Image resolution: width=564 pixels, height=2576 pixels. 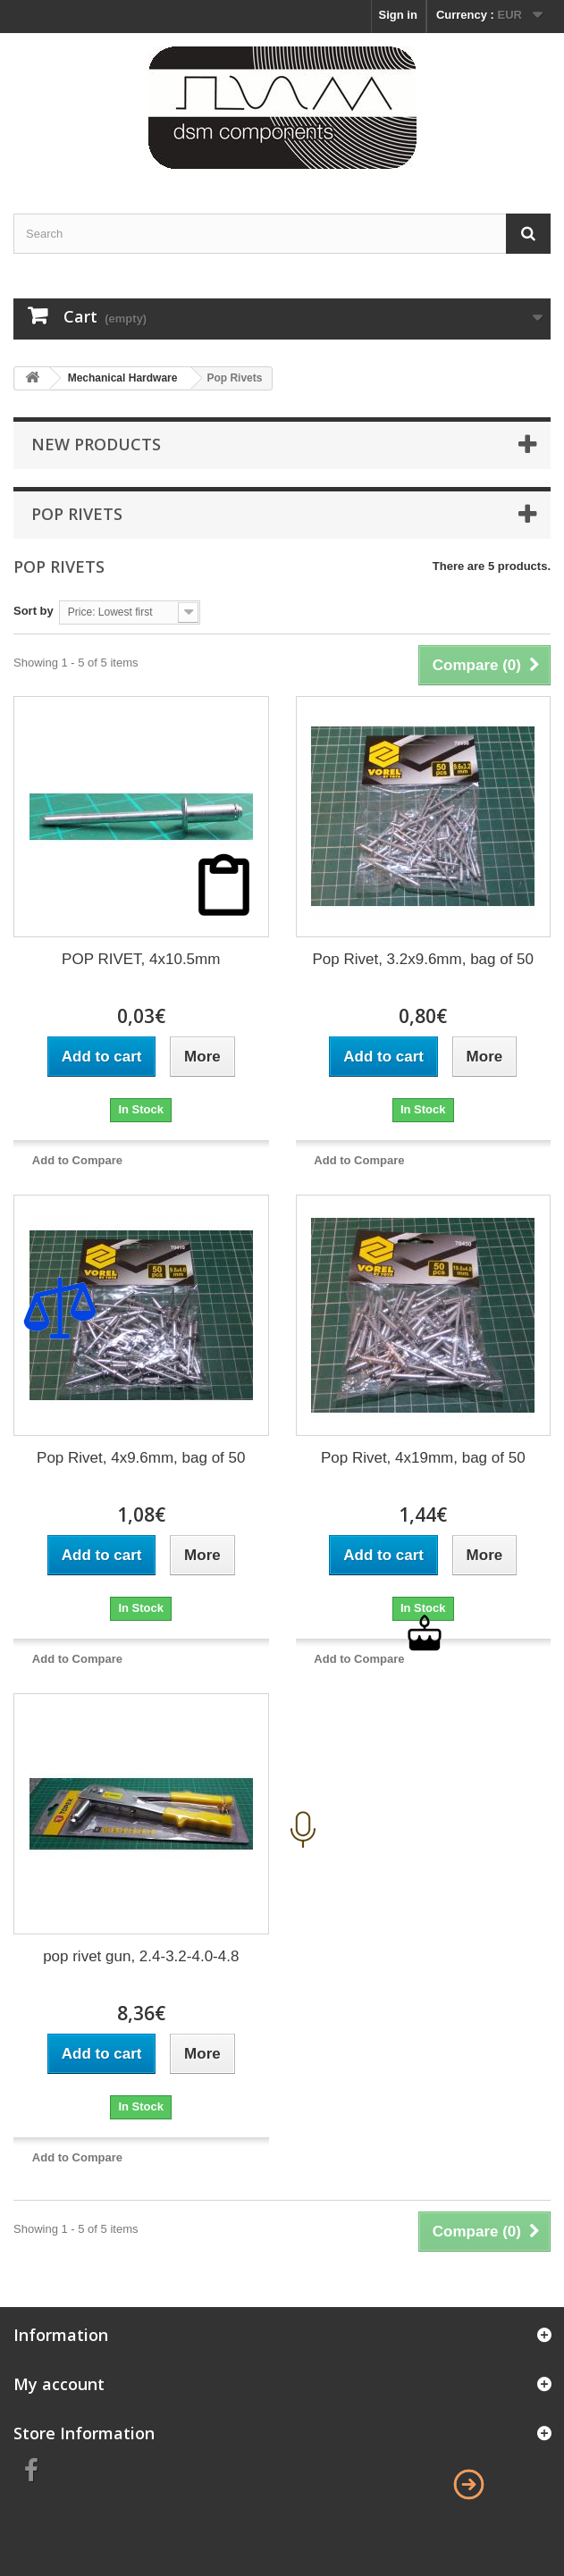 What do you see at coordinates (60, 1308) in the screenshot?
I see `compare items or options` at bounding box center [60, 1308].